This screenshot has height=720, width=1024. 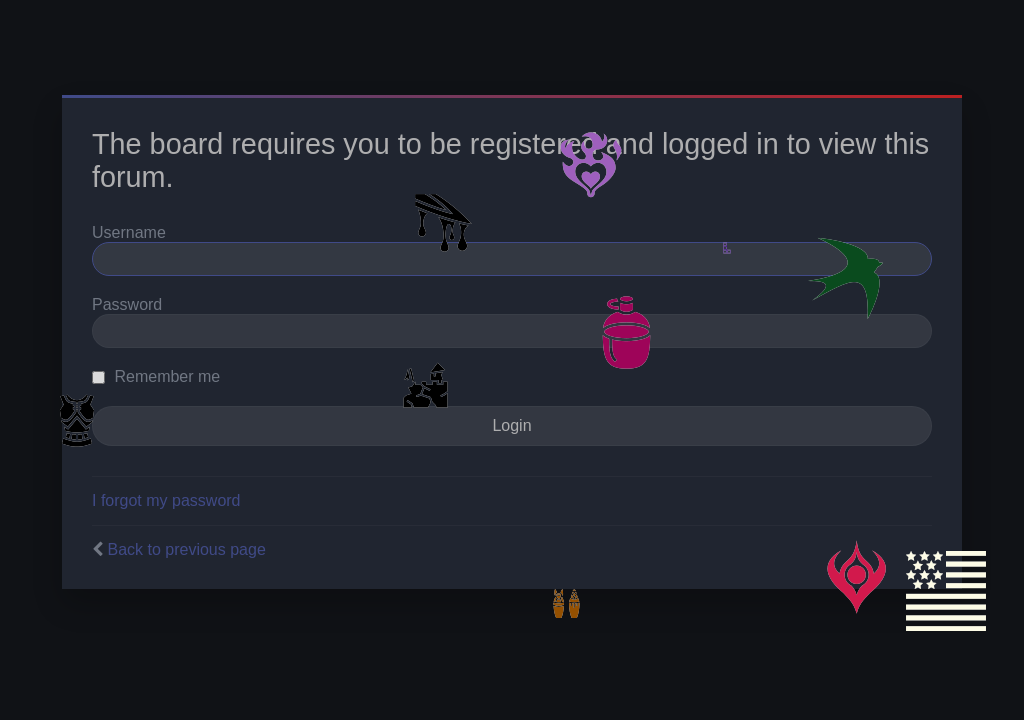 I want to click on indicates an L-shaped tetromino piece in a puzzle game, so click(x=727, y=248).